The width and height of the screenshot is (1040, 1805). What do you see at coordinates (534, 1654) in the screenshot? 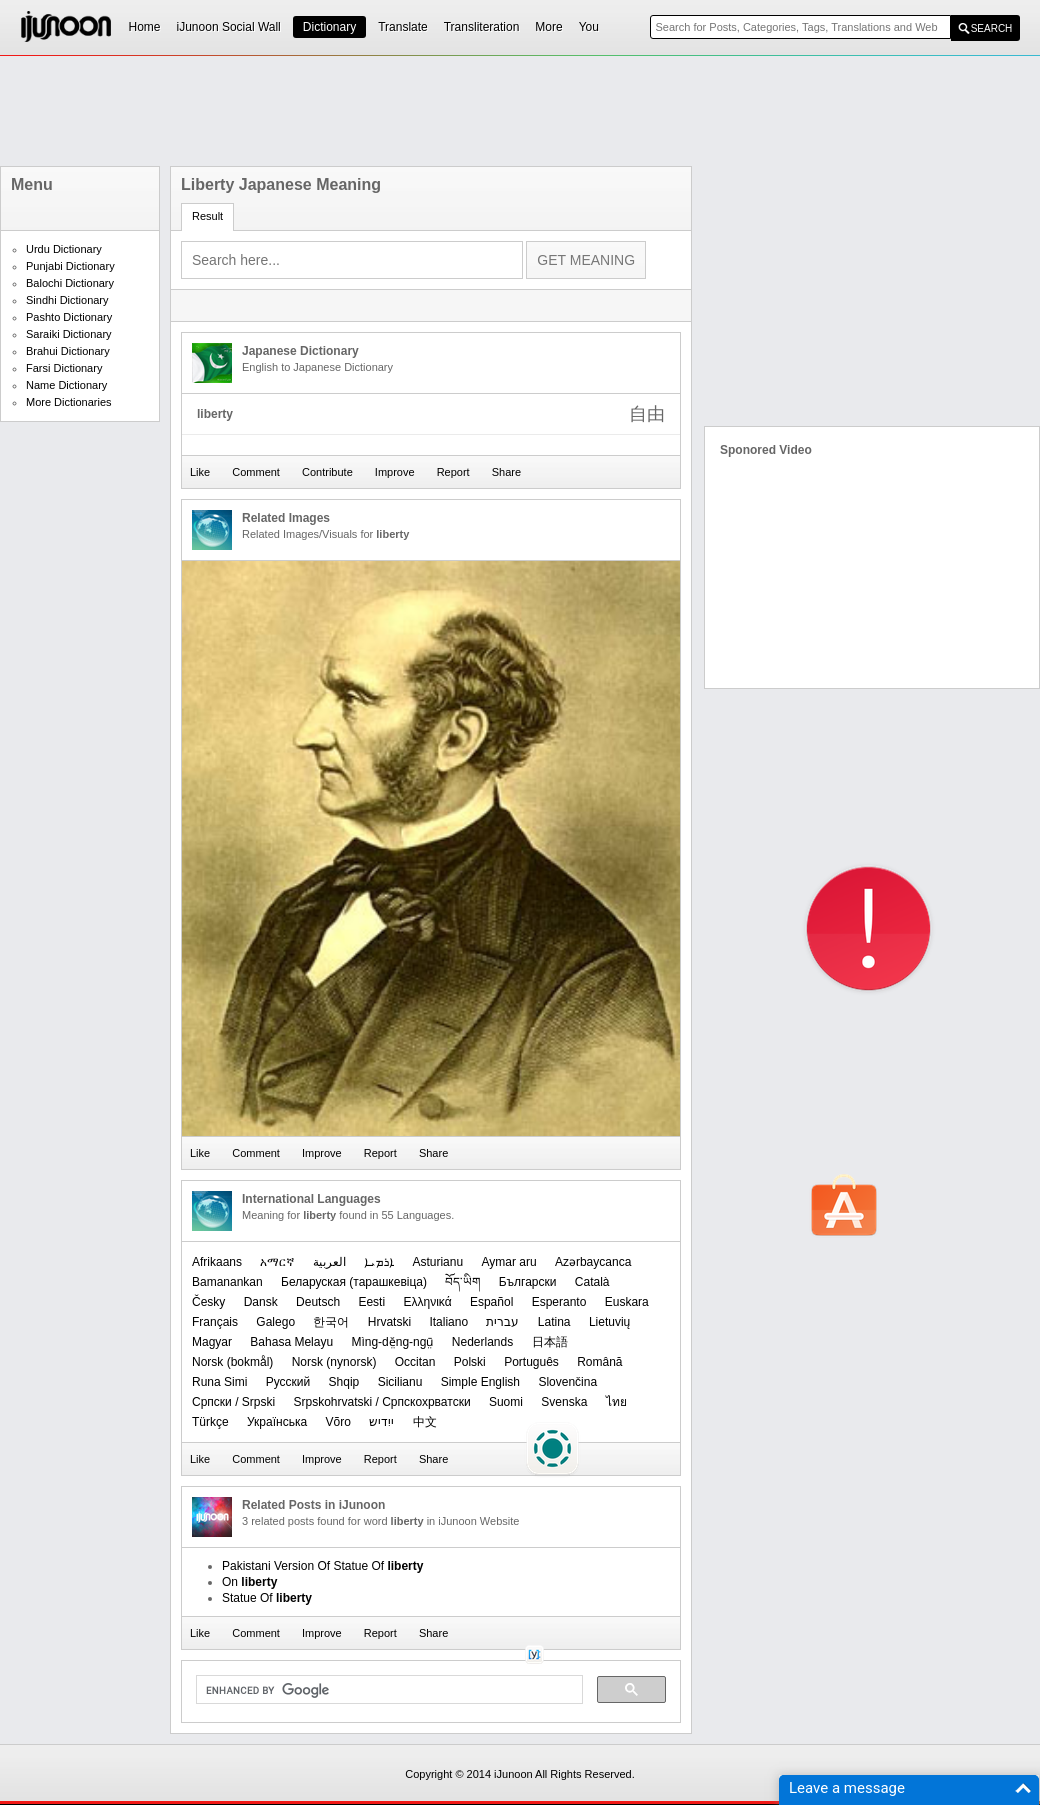
I see `open jupyter notebook for interactive python coding` at bounding box center [534, 1654].